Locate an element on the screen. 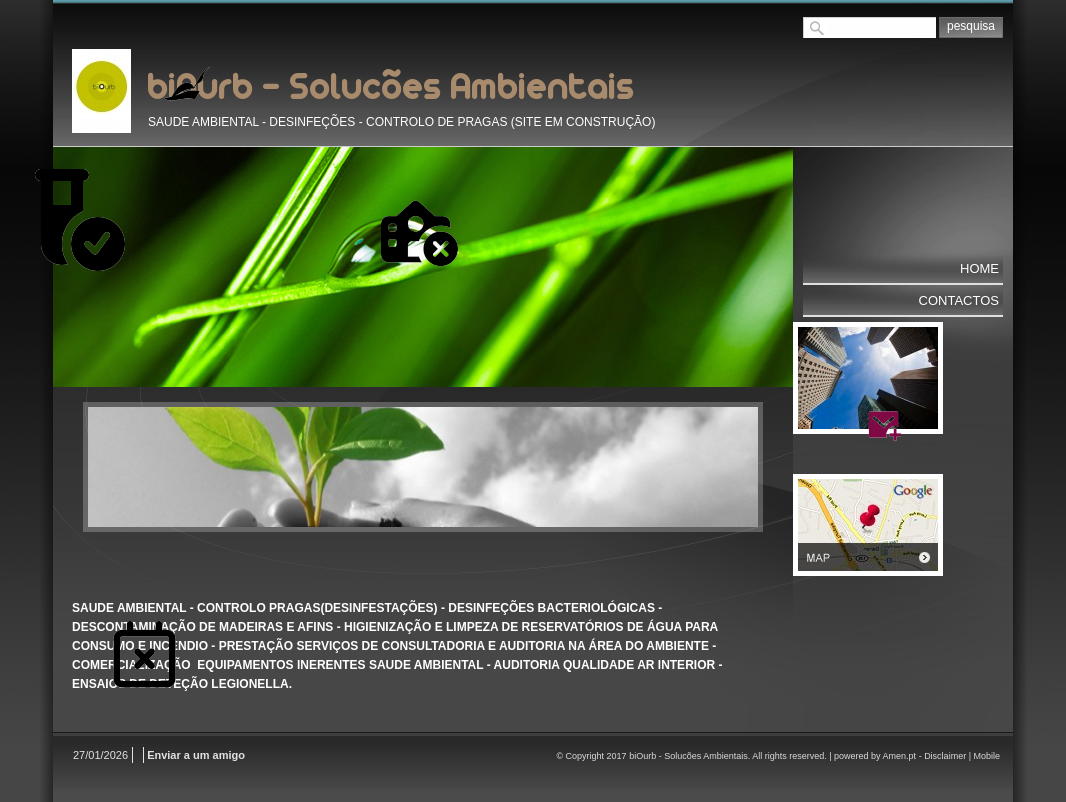 Image resolution: width=1066 pixels, height=802 pixels. compose a new email is located at coordinates (883, 424).